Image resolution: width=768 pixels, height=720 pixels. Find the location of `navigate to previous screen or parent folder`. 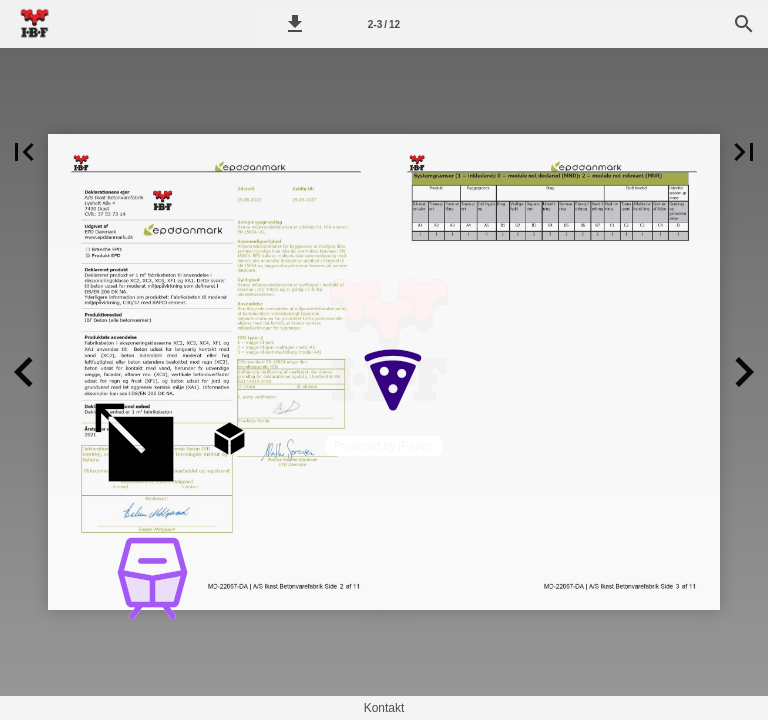

navigate to previous screen or parent folder is located at coordinates (134, 442).